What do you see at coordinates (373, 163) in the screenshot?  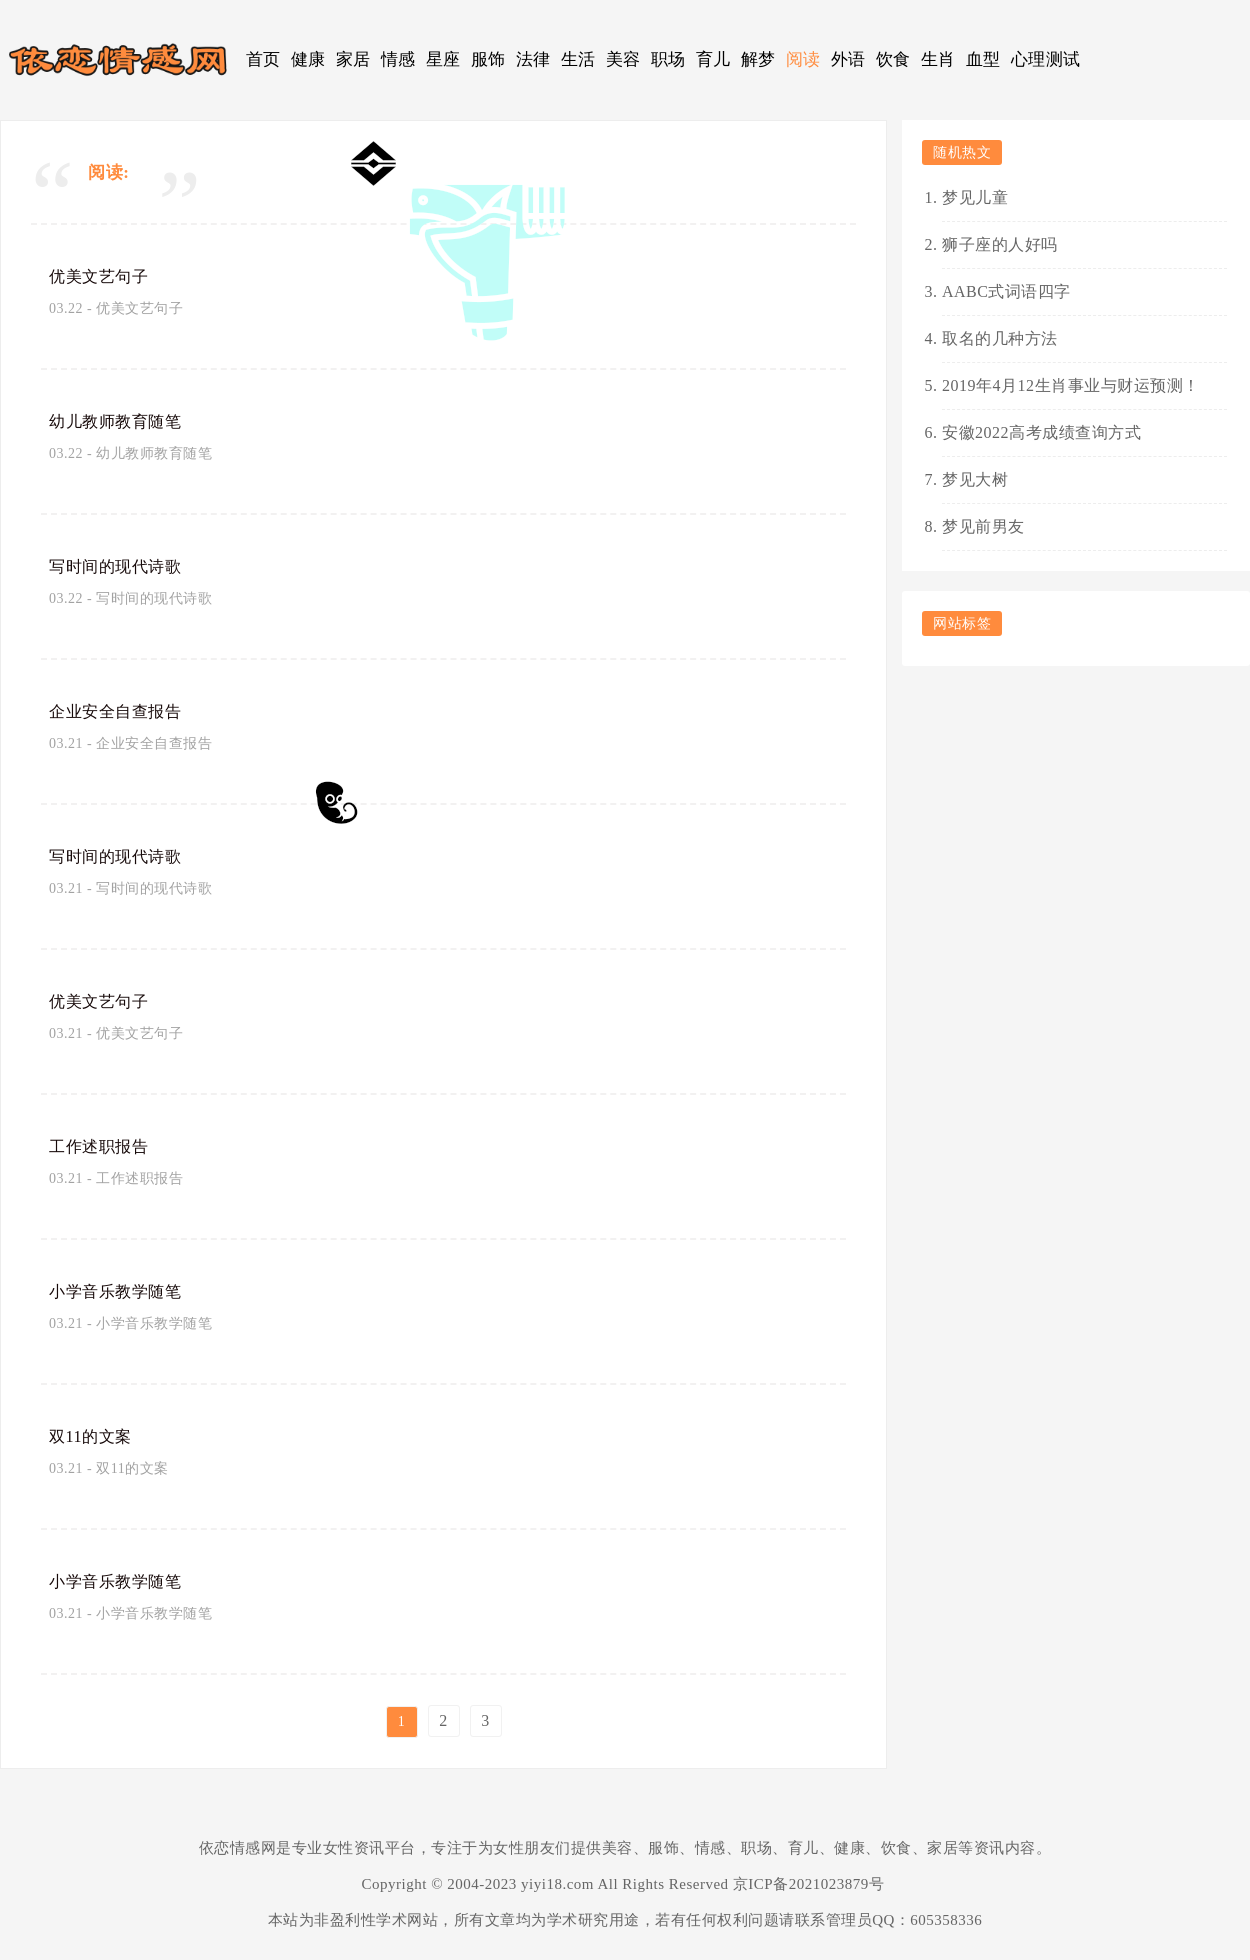 I see `place a virtual marker or waypoint in-game` at bounding box center [373, 163].